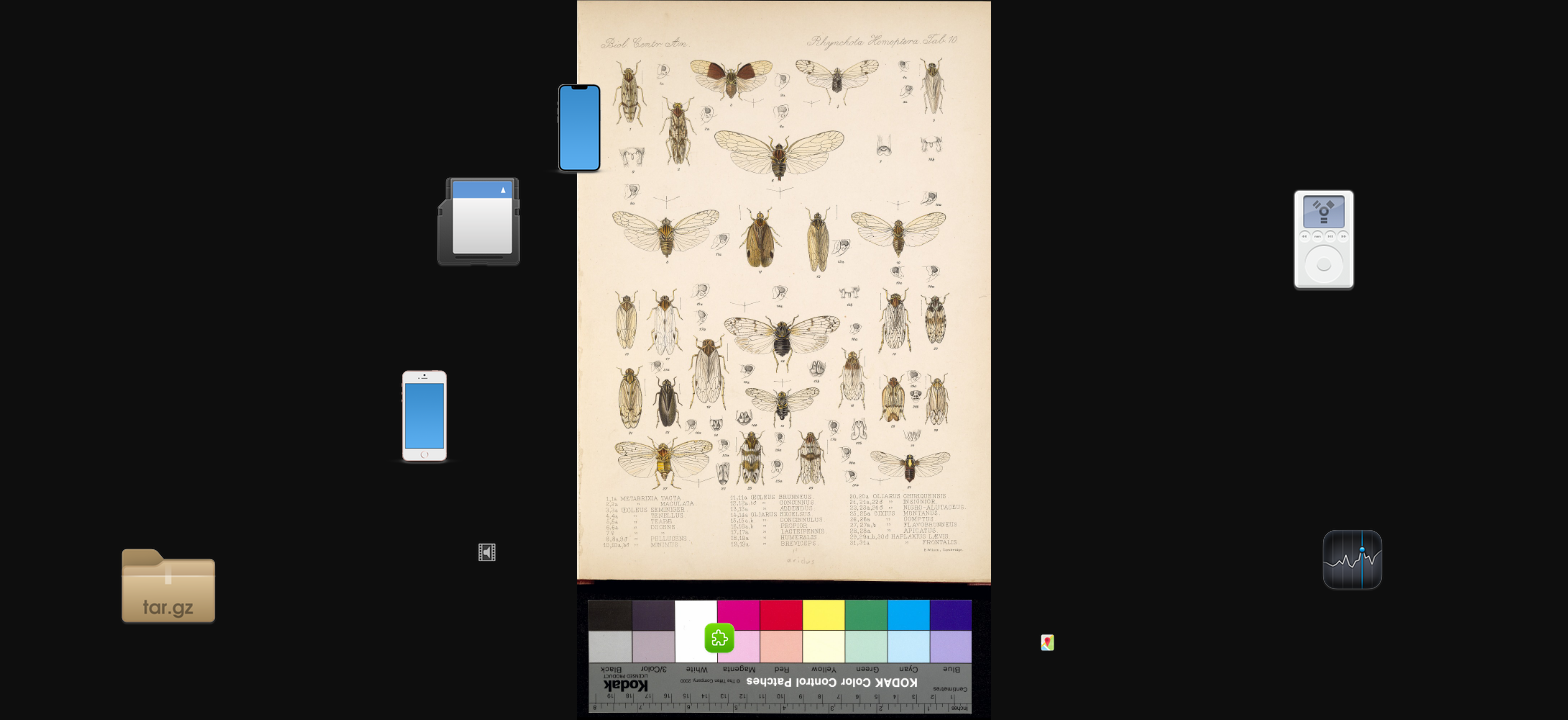 The width and height of the screenshot is (1568, 720). Describe the element at coordinates (719, 638) in the screenshot. I see `manage browser or app extensions` at that location.